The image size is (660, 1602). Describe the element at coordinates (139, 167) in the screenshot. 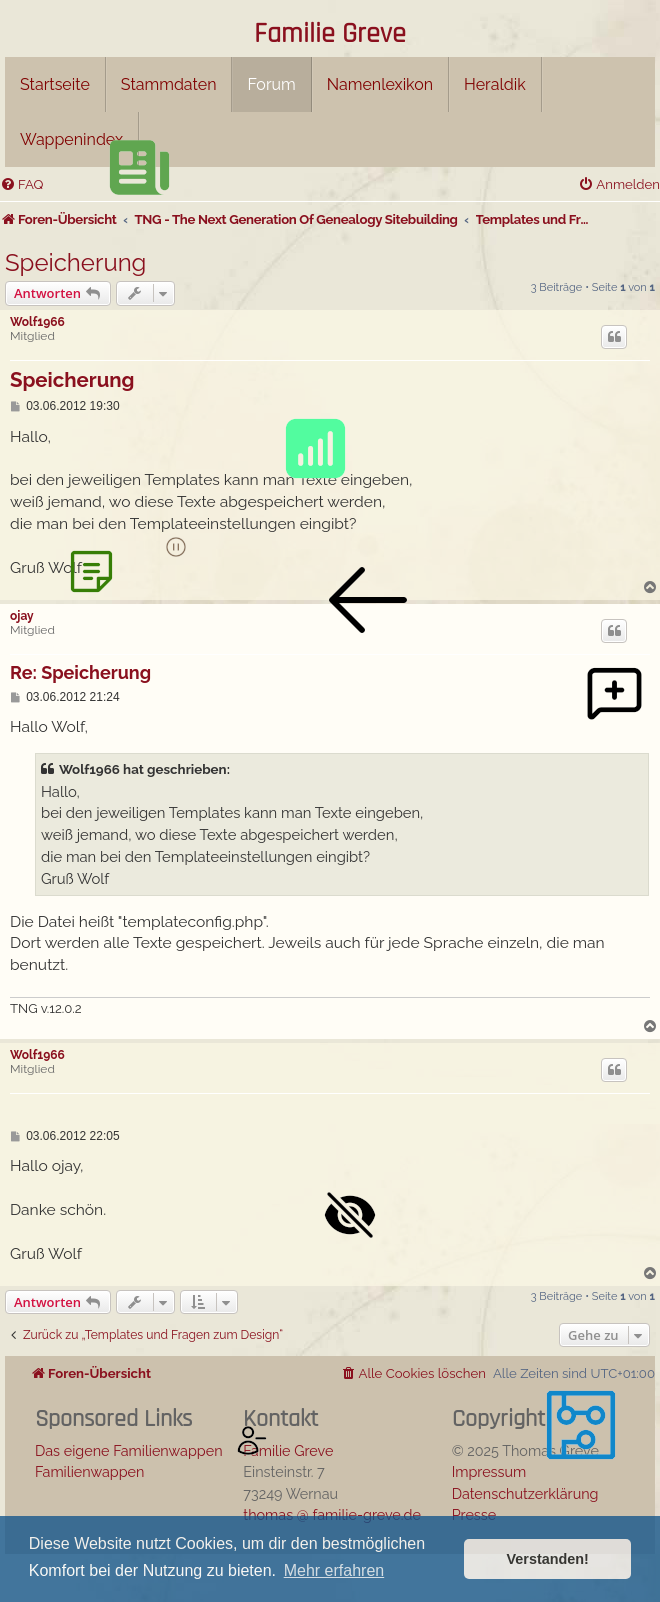

I see `view news articles or updates` at that location.